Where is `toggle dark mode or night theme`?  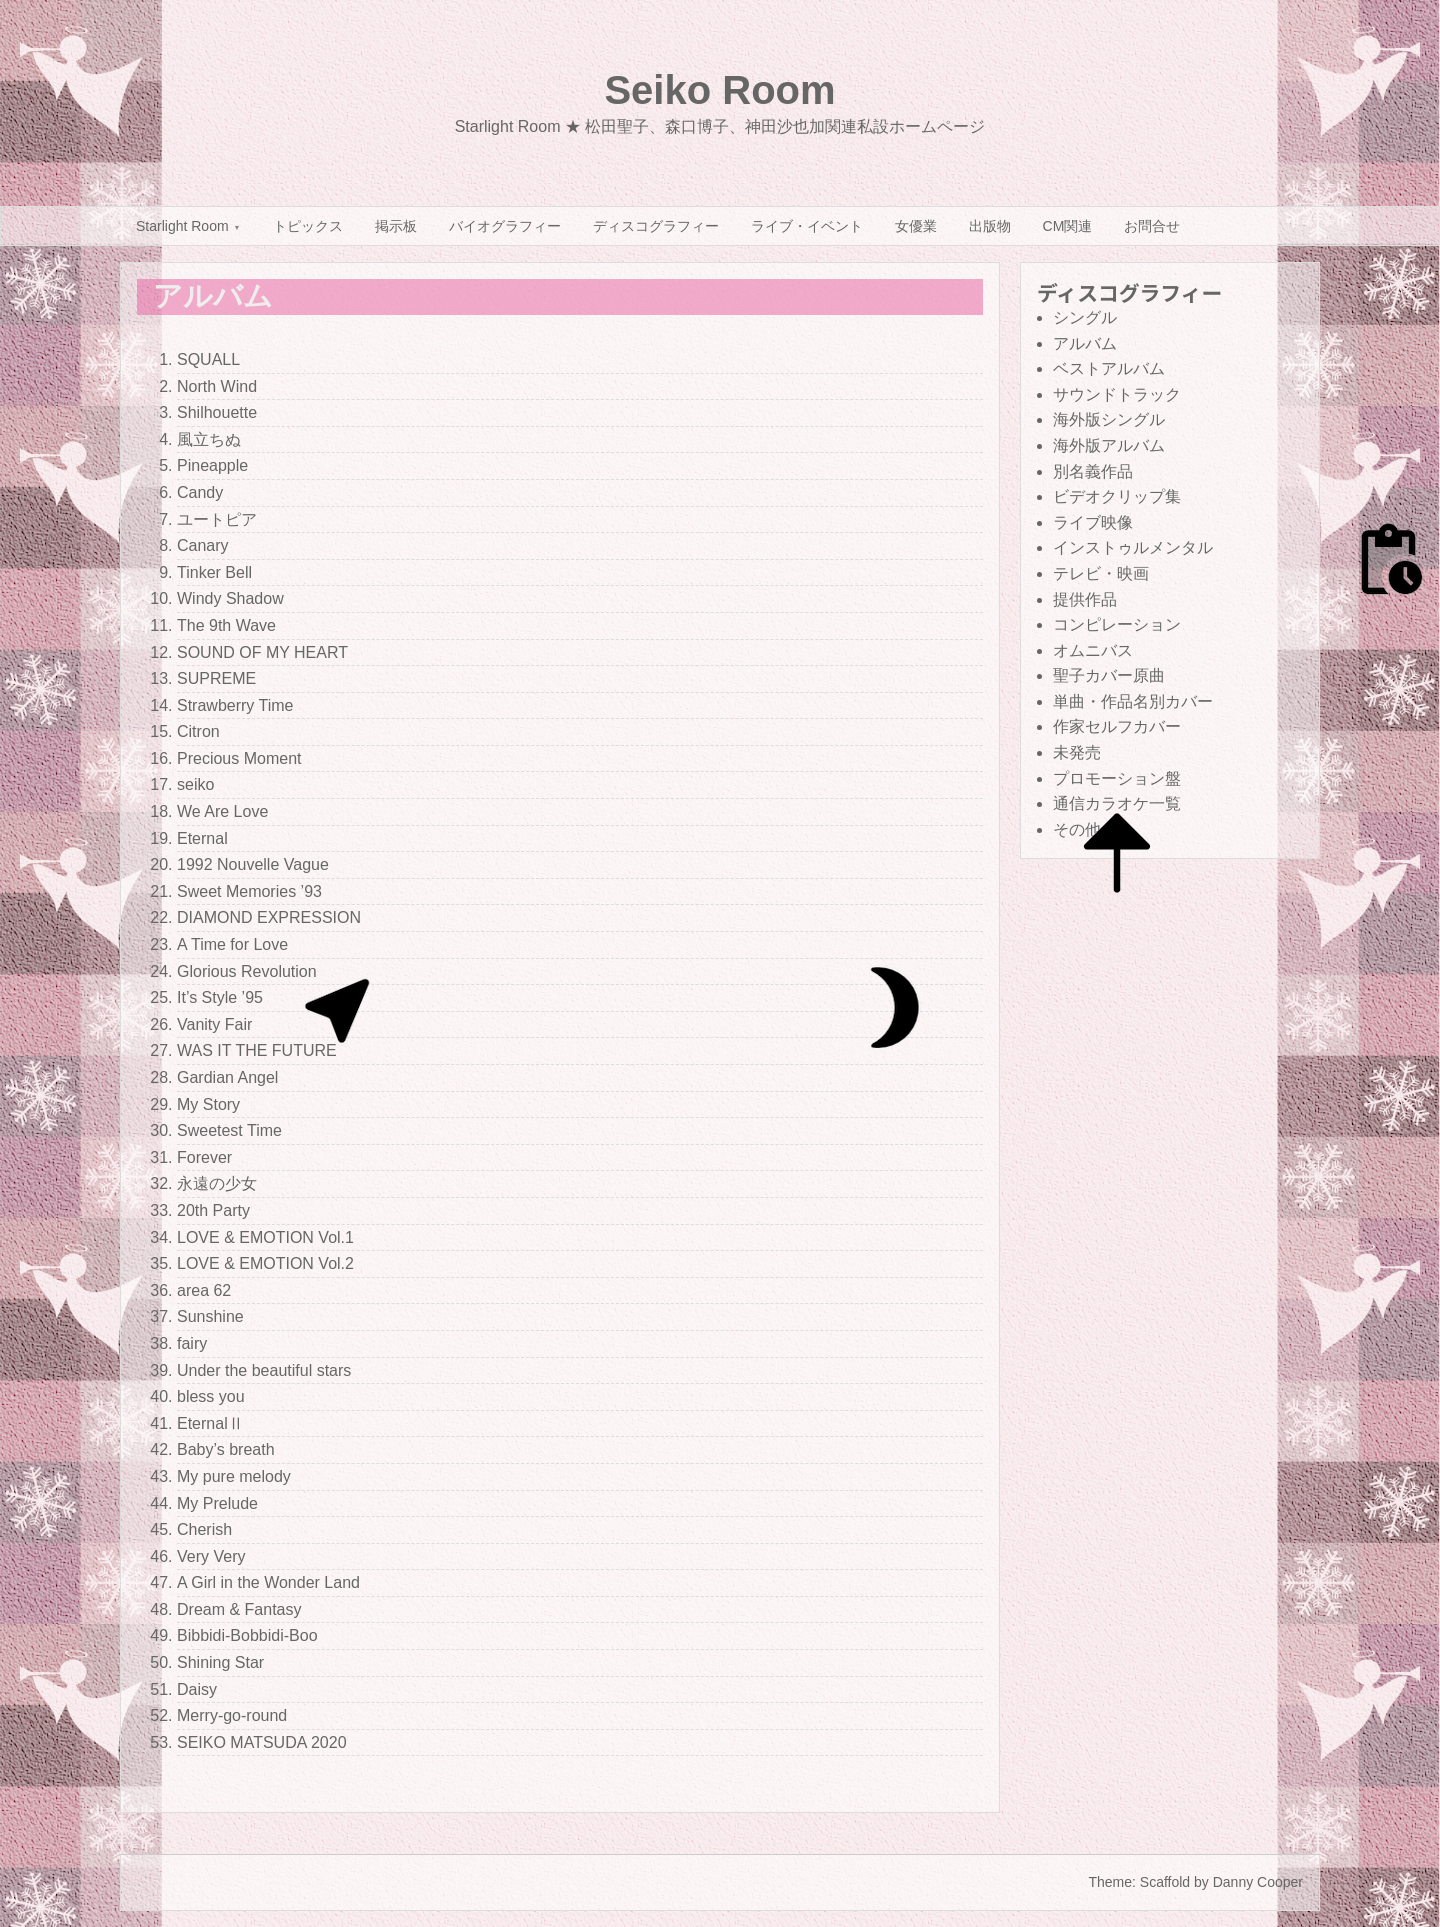
toggle dark mode or night theme is located at coordinates (890, 1007).